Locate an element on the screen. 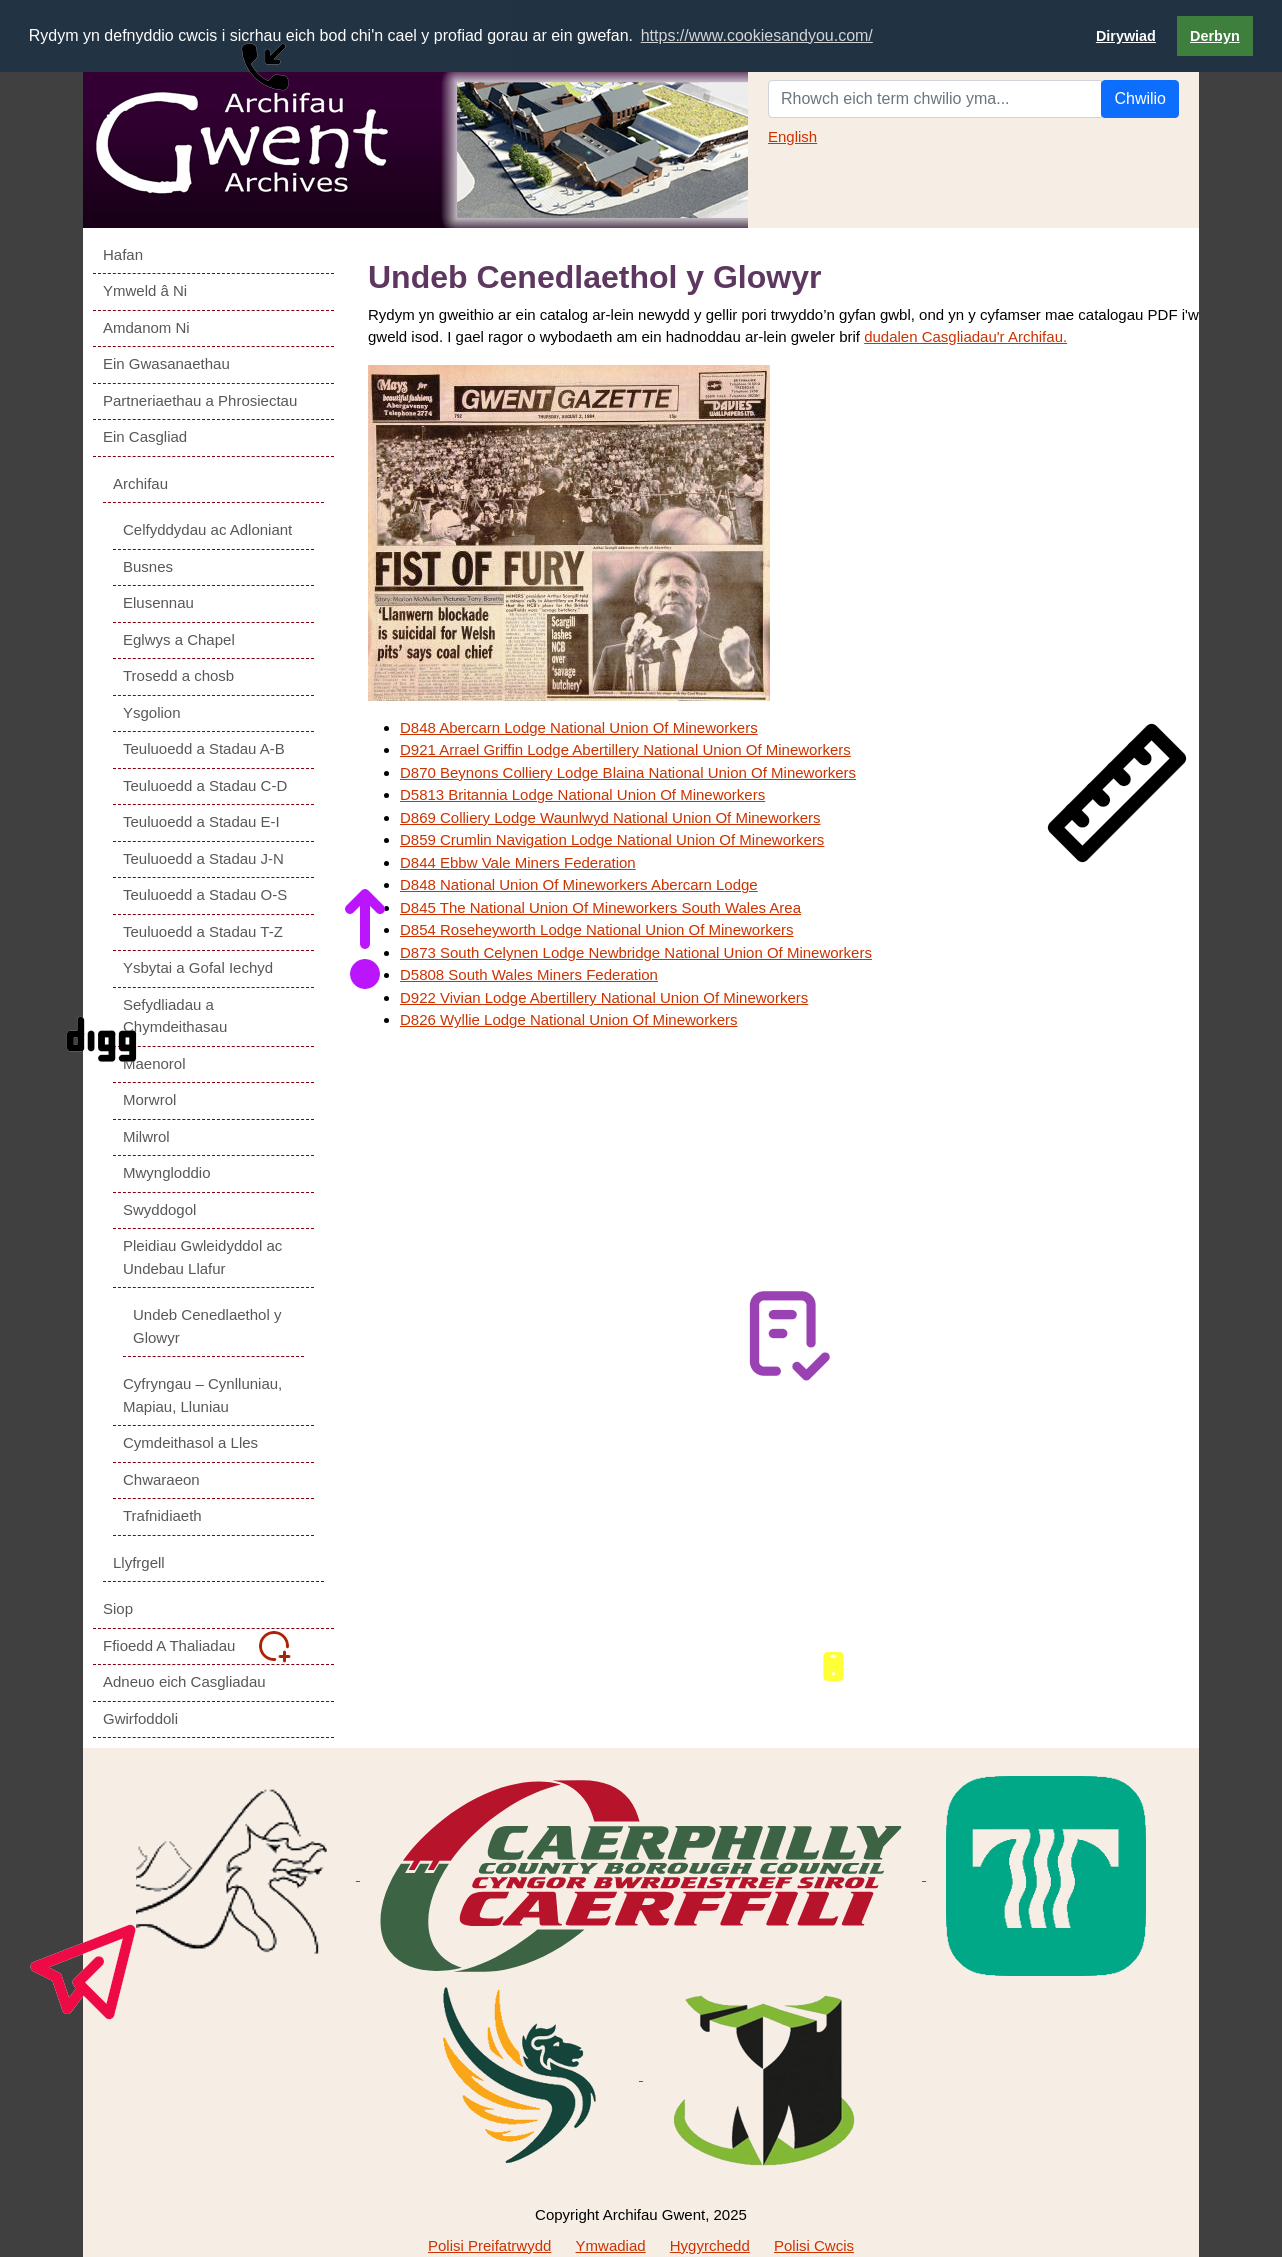 Image resolution: width=1282 pixels, height=2257 pixels. view your task checklist is located at coordinates (787, 1333).